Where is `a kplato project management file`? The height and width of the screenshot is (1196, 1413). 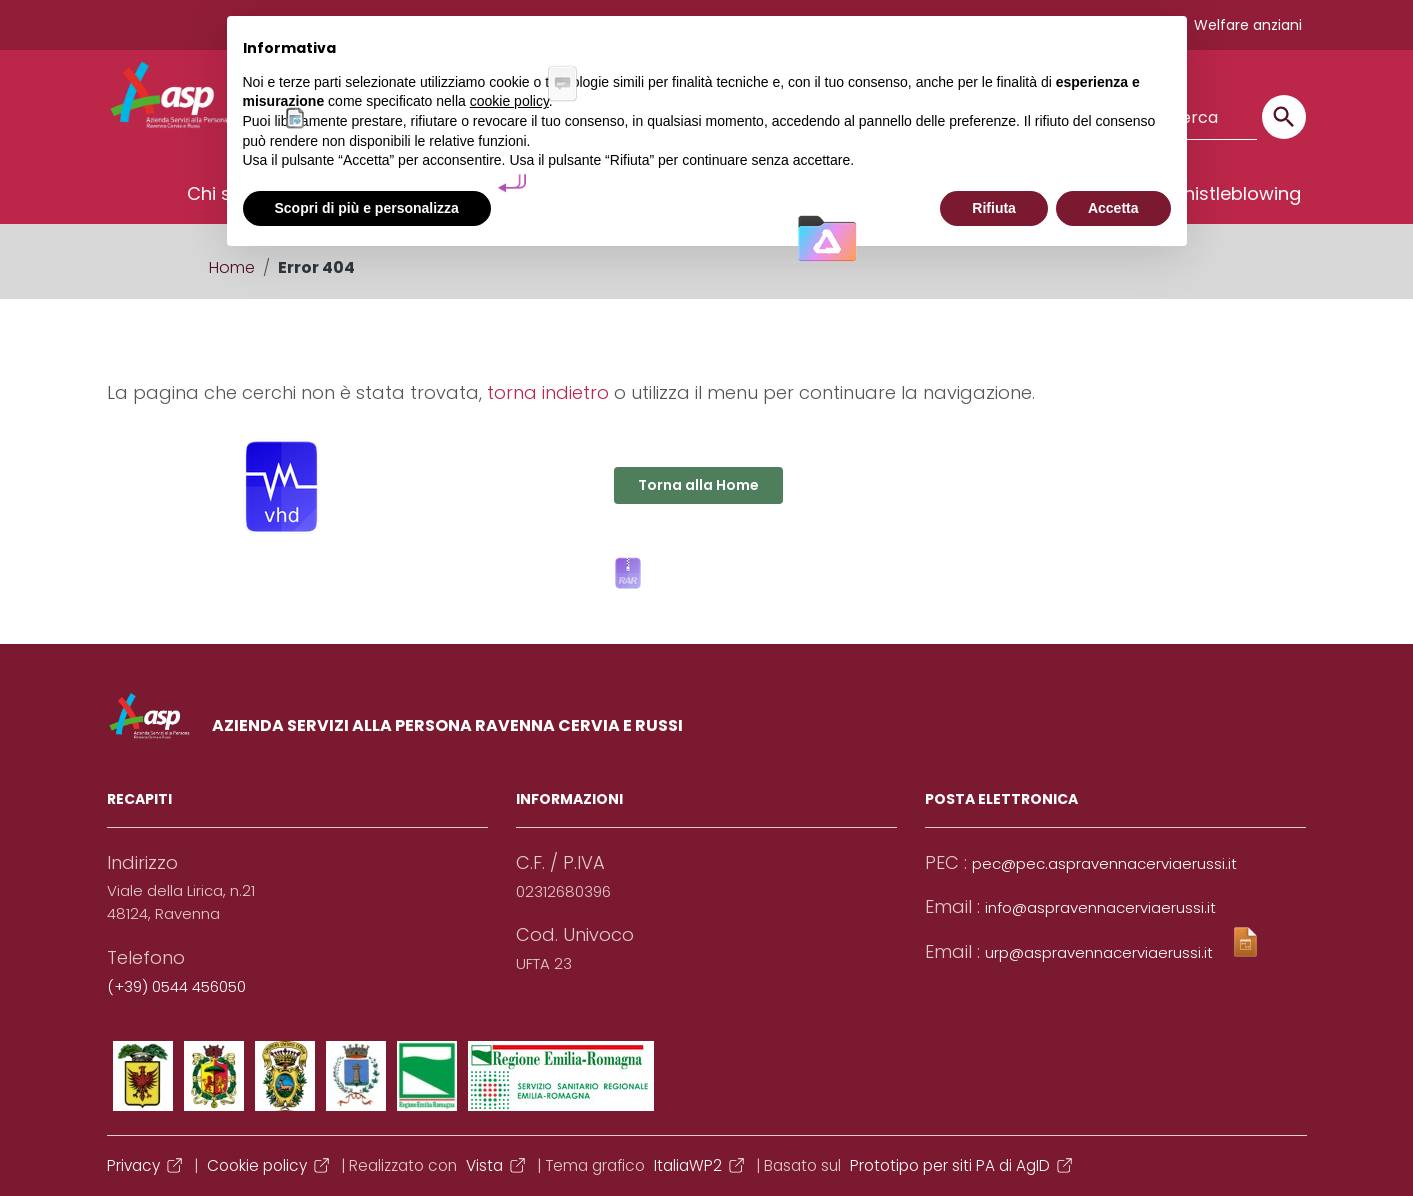
a kplato project management file is located at coordinates (1245, 942).